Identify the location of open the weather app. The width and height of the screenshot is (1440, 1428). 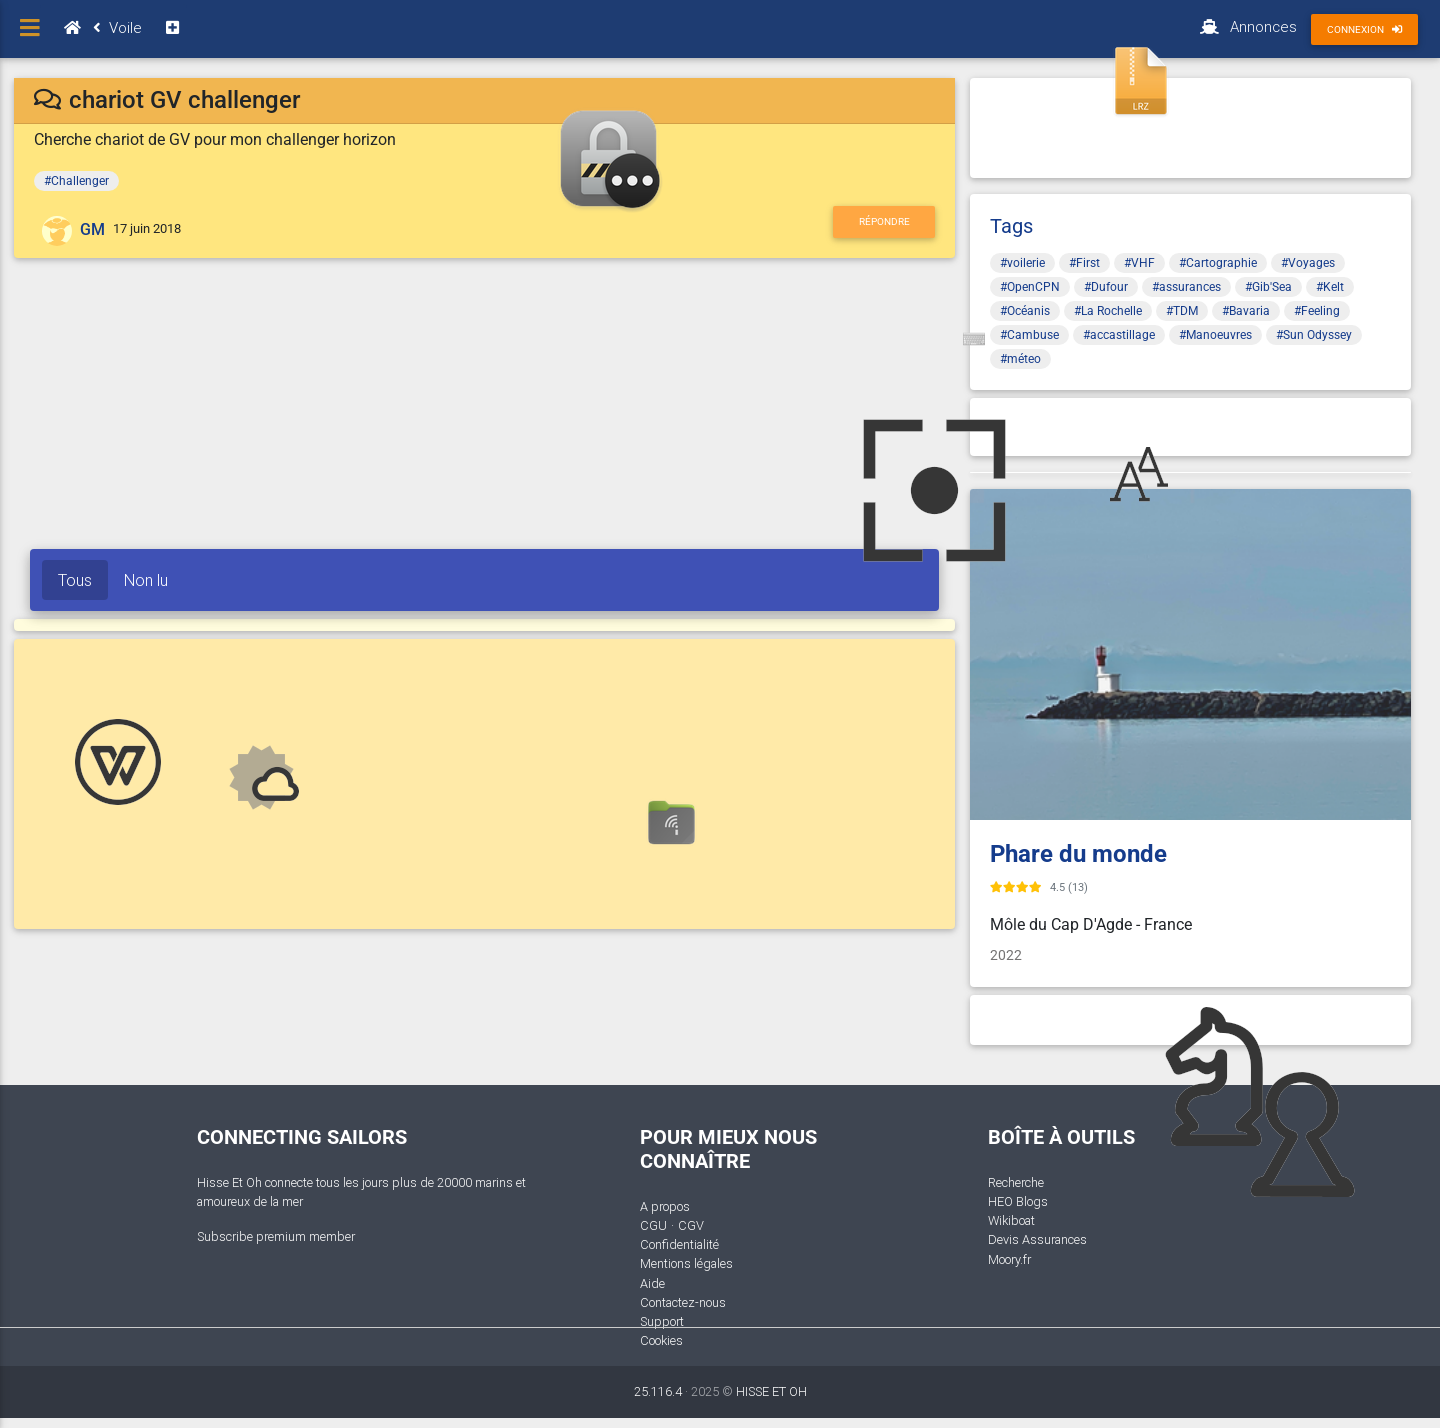
(261, 777).